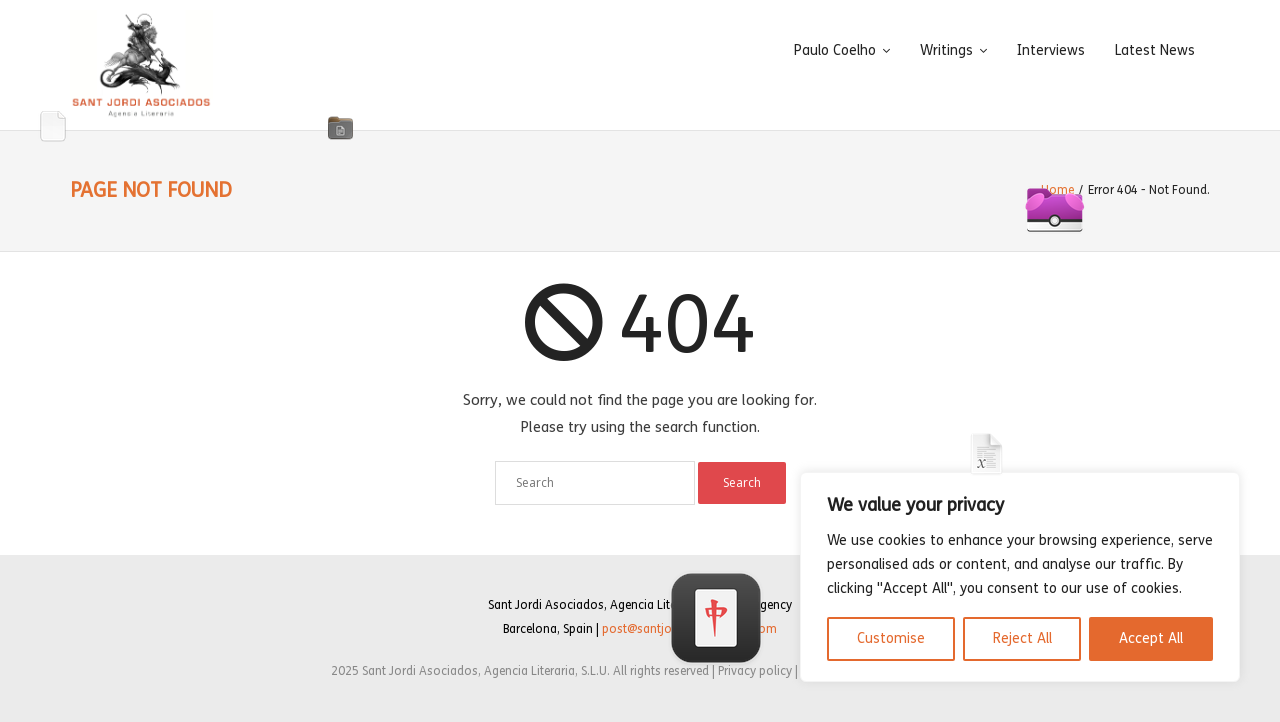  What do you see at coordinates (716, 618) in the screenshot?
I see `launch gnome mahjongg tile matching game` at bounding box center [716, 618].